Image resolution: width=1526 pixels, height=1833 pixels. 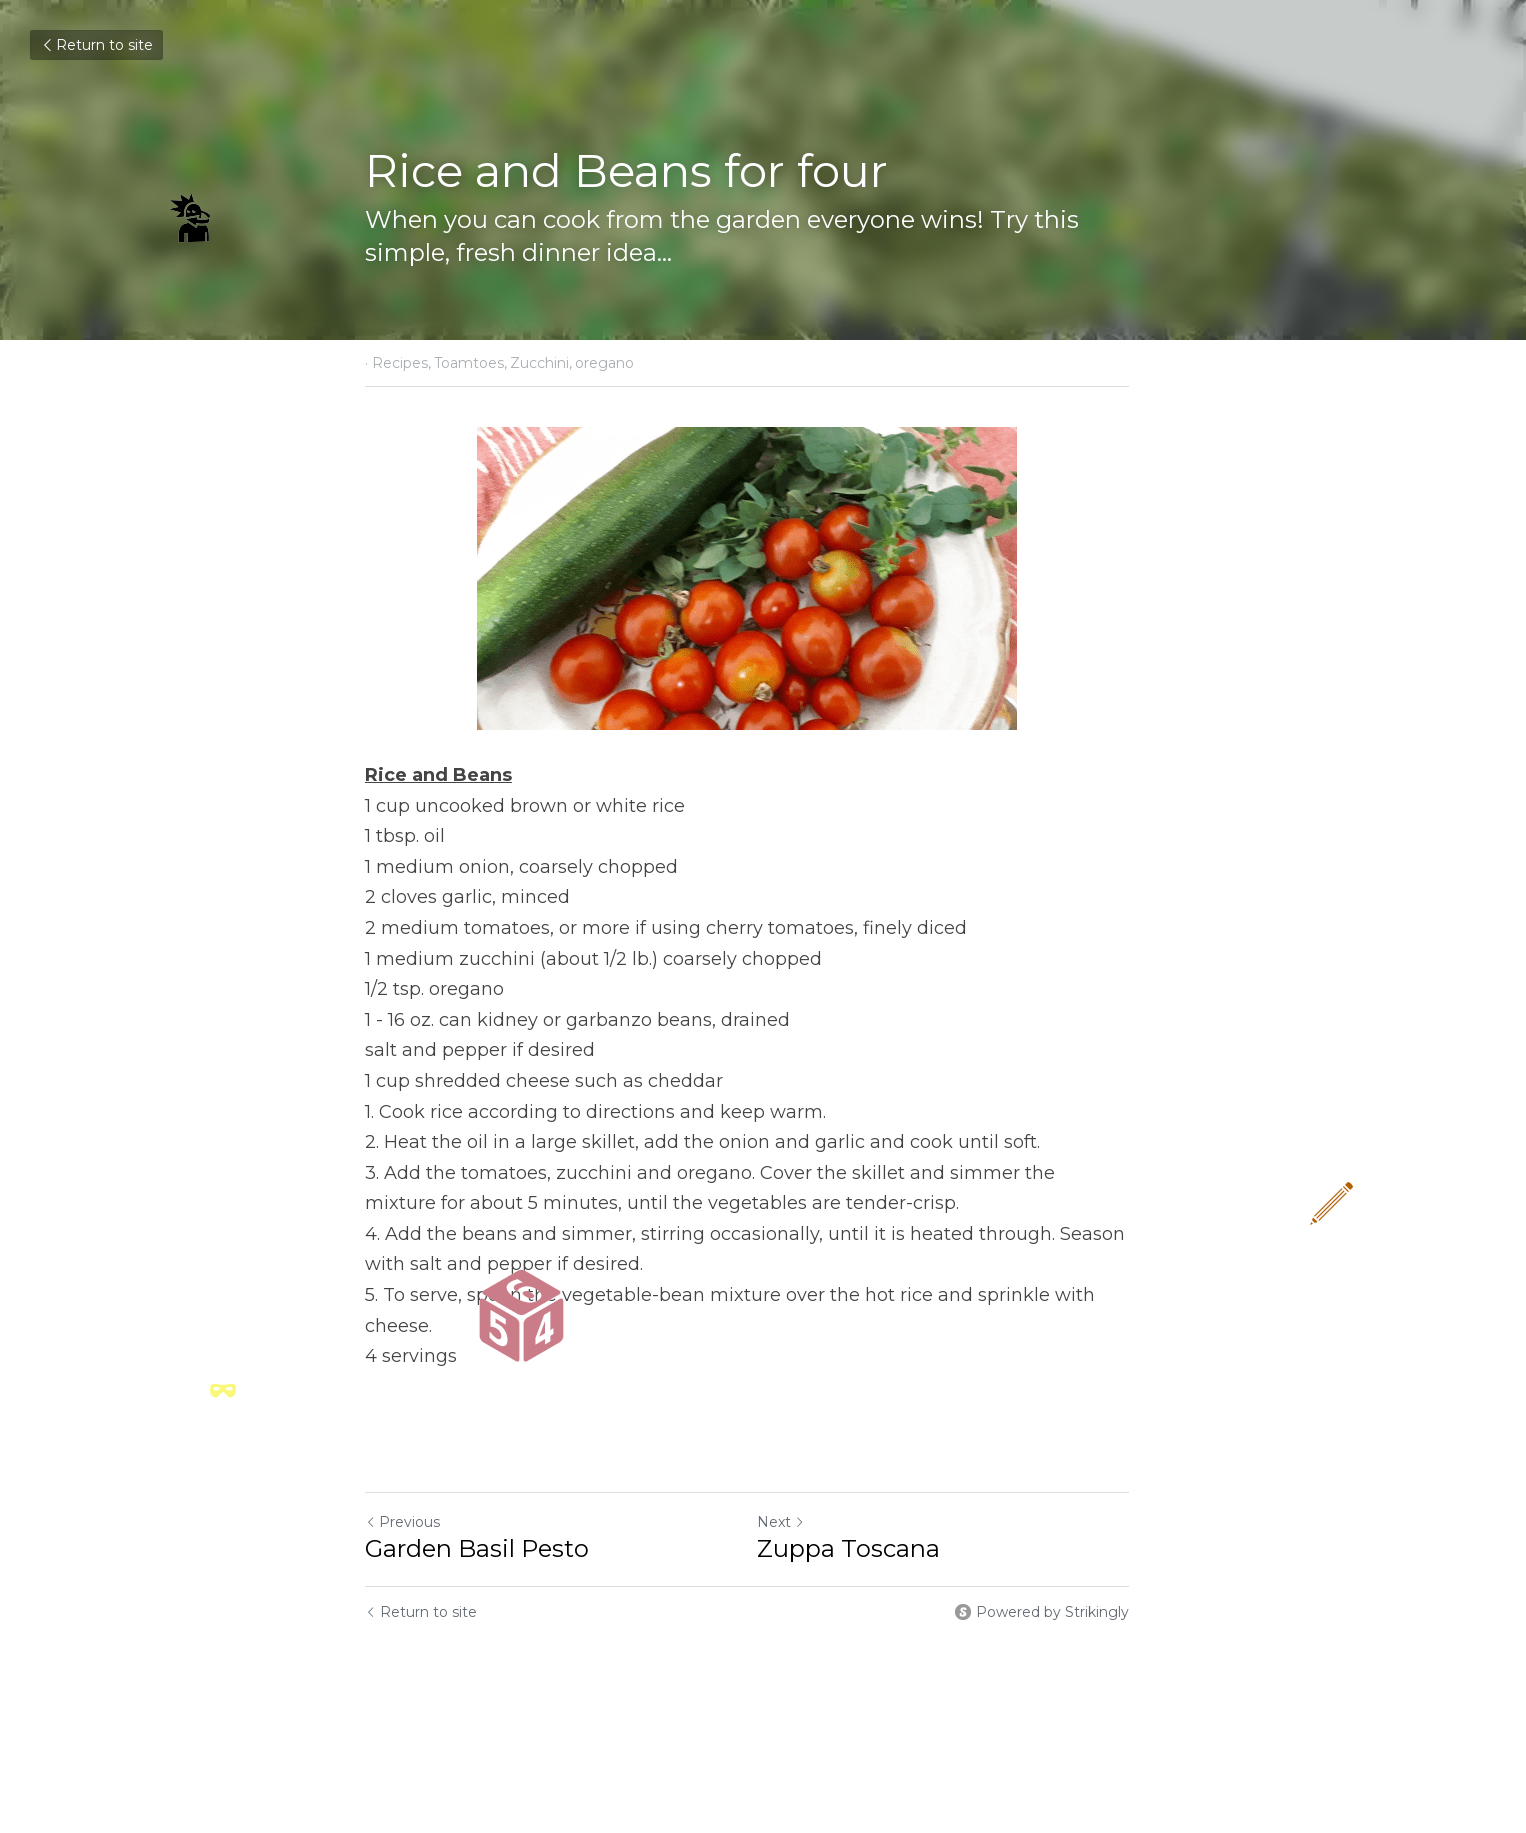 I want to click on roll the dice or take a random action, so click(x=521, y=1316).